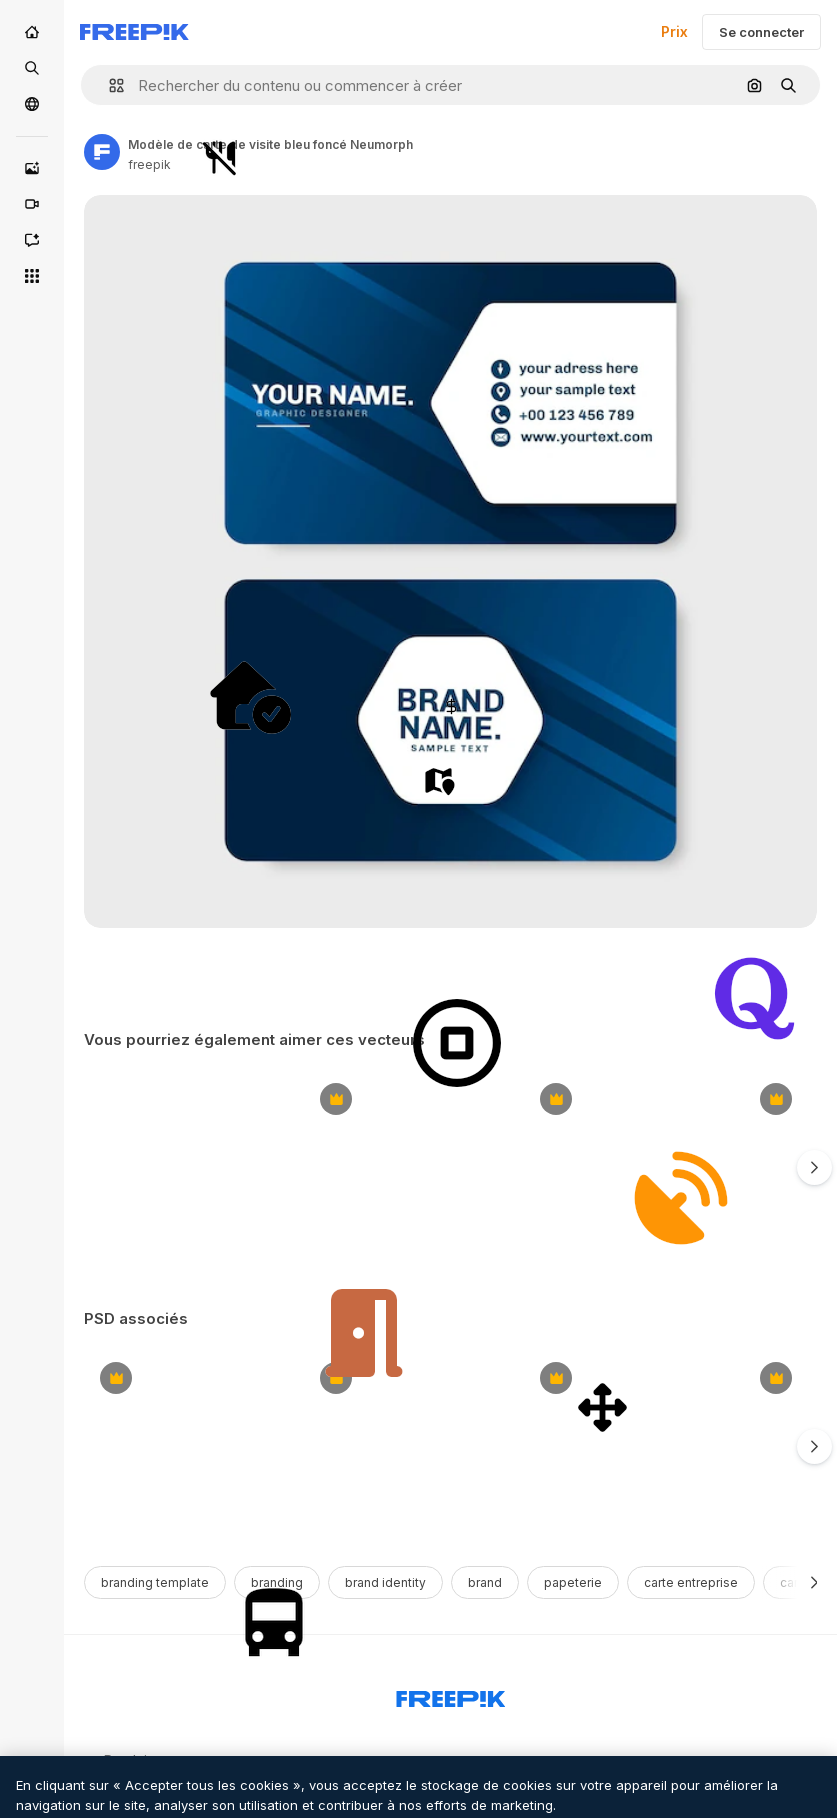 The height and width of the screenshot is (1818, 837). Describe the element at coordinates (438, 780) in the screenshot. I see `view map with marked location` at that location.